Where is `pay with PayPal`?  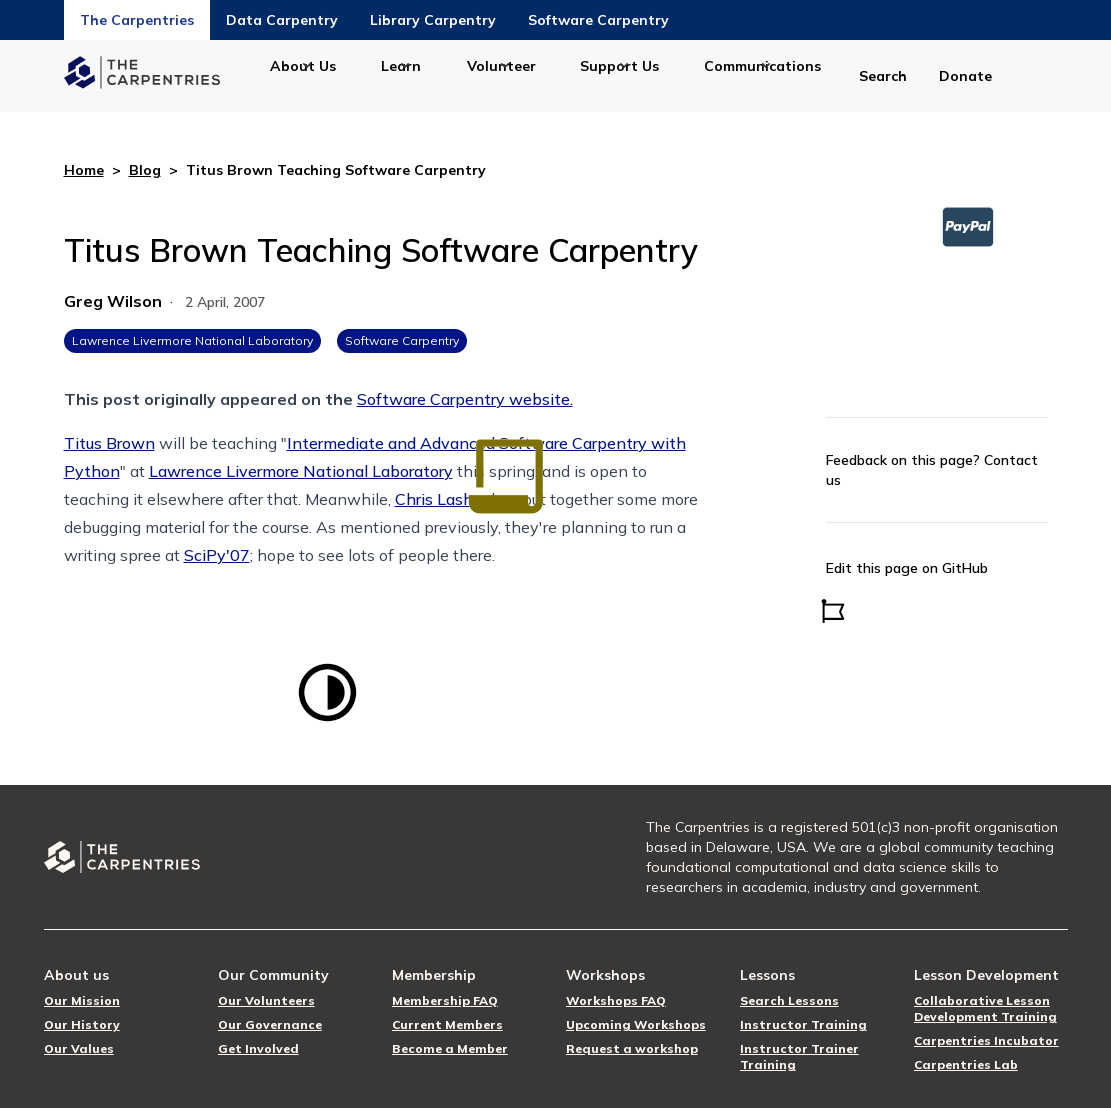
pay with PayPal is located at coordinates (968, 227).